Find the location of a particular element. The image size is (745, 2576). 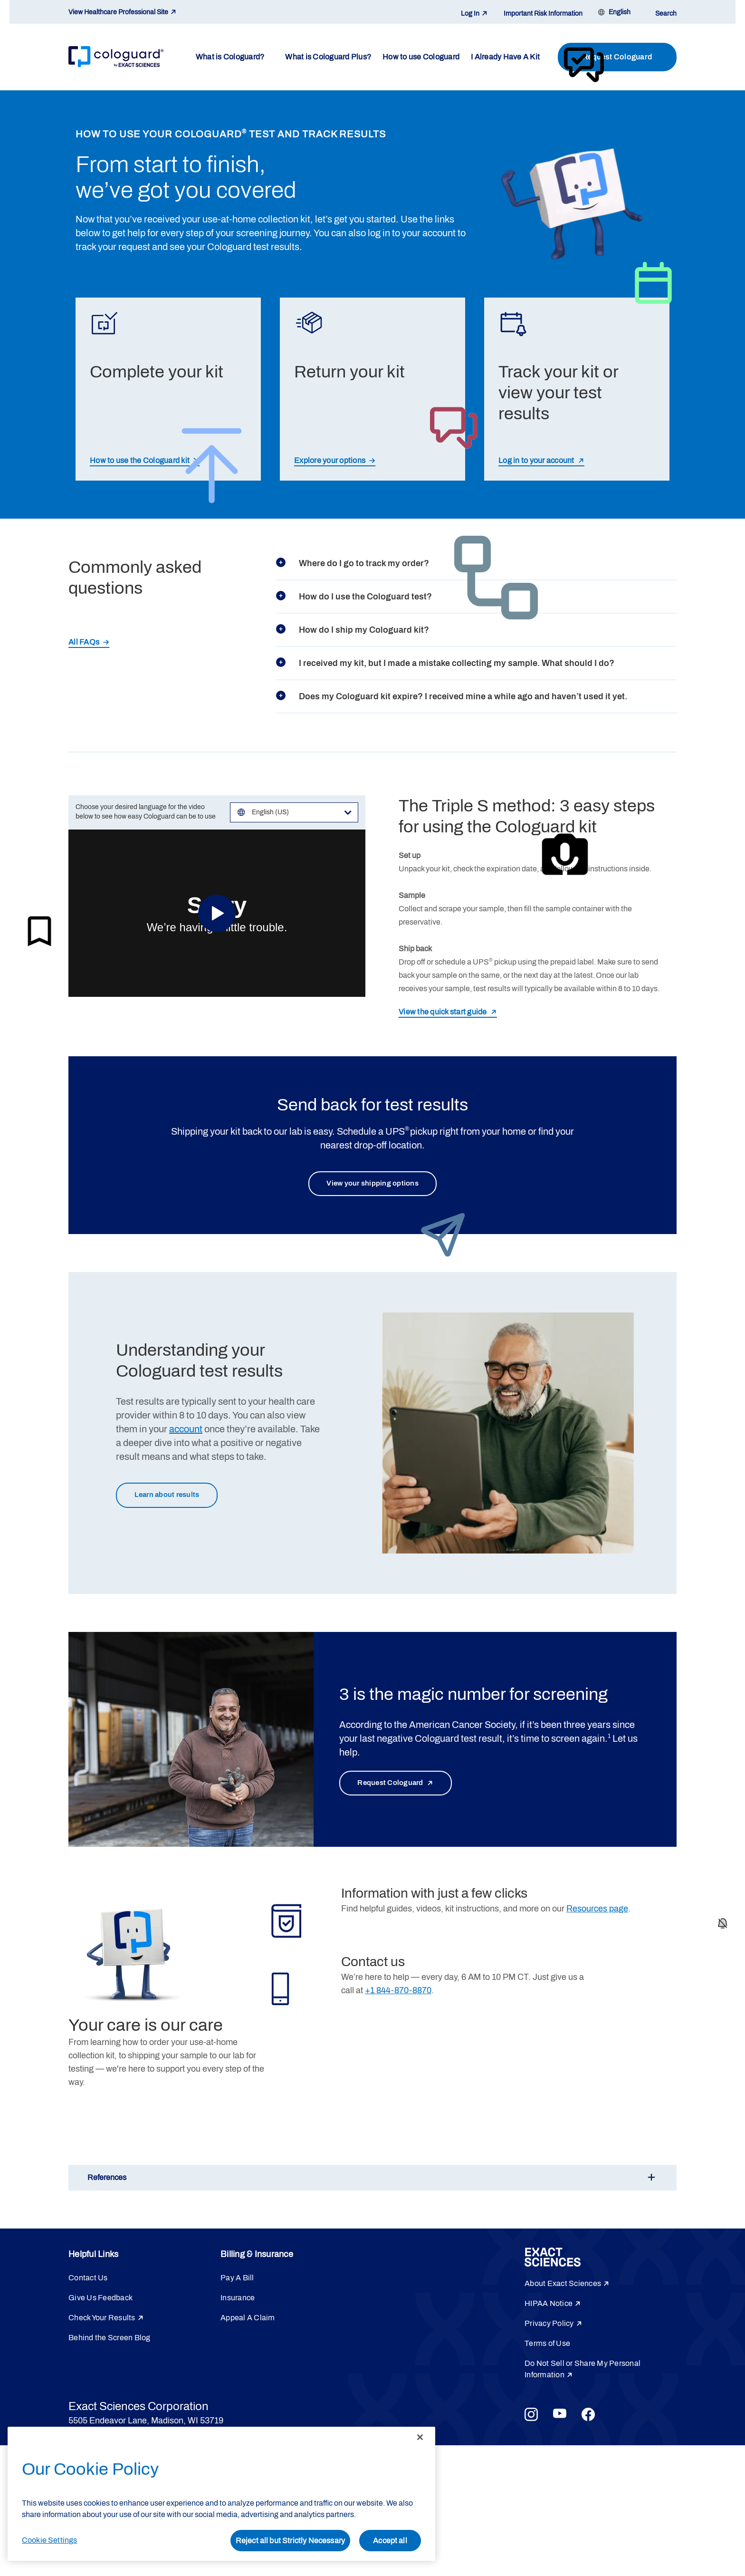

view discussion thread is located at coordinates (454, 428).